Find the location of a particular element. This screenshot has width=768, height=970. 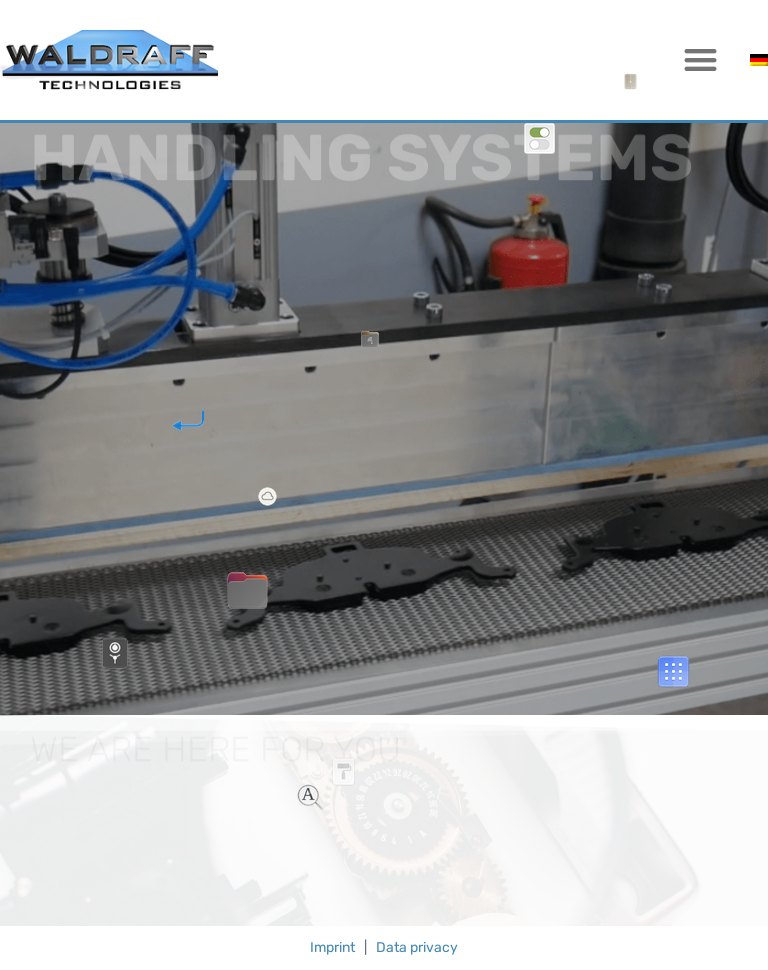

open the backups application is located at coordinates (115, 653).